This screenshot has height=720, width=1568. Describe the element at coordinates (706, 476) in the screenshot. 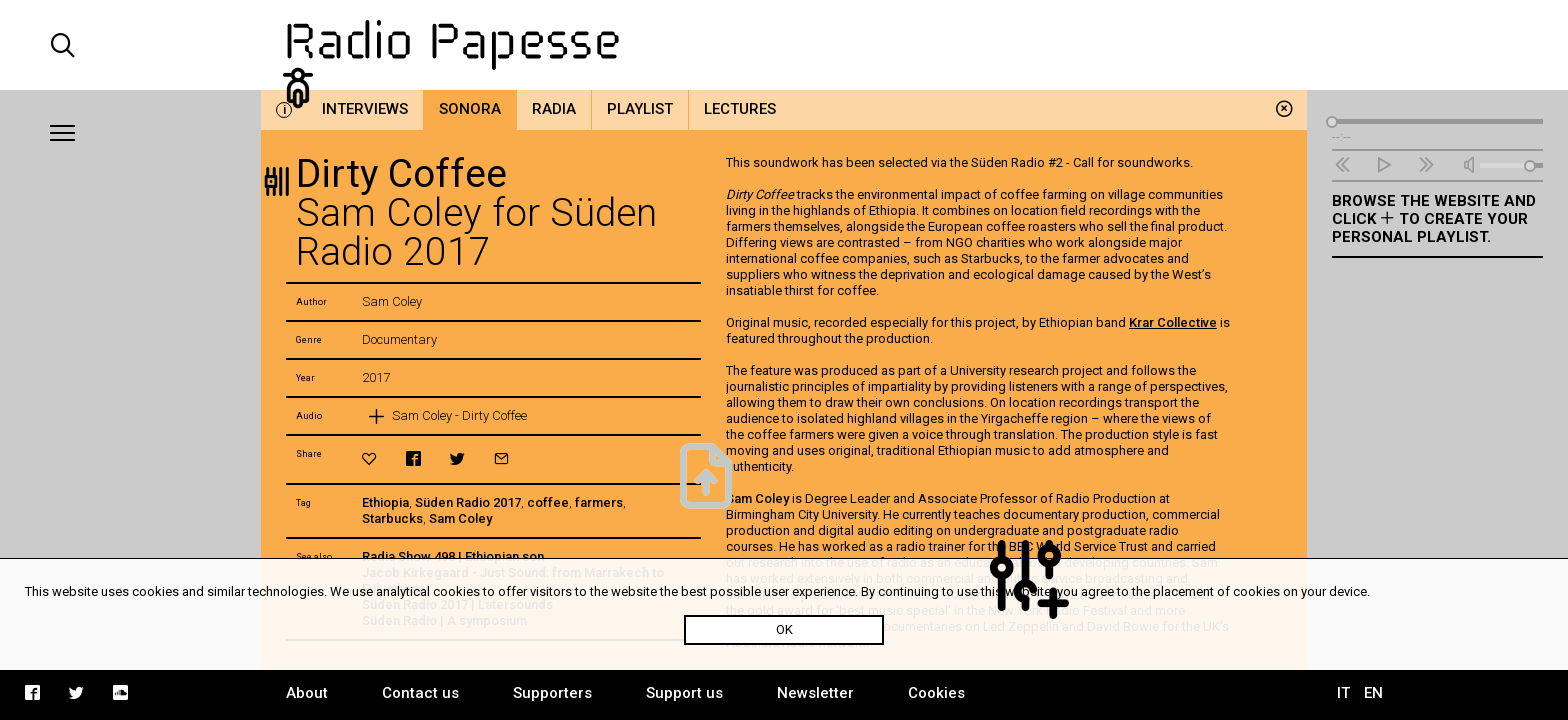

I see `upload a file from your device` at that location.